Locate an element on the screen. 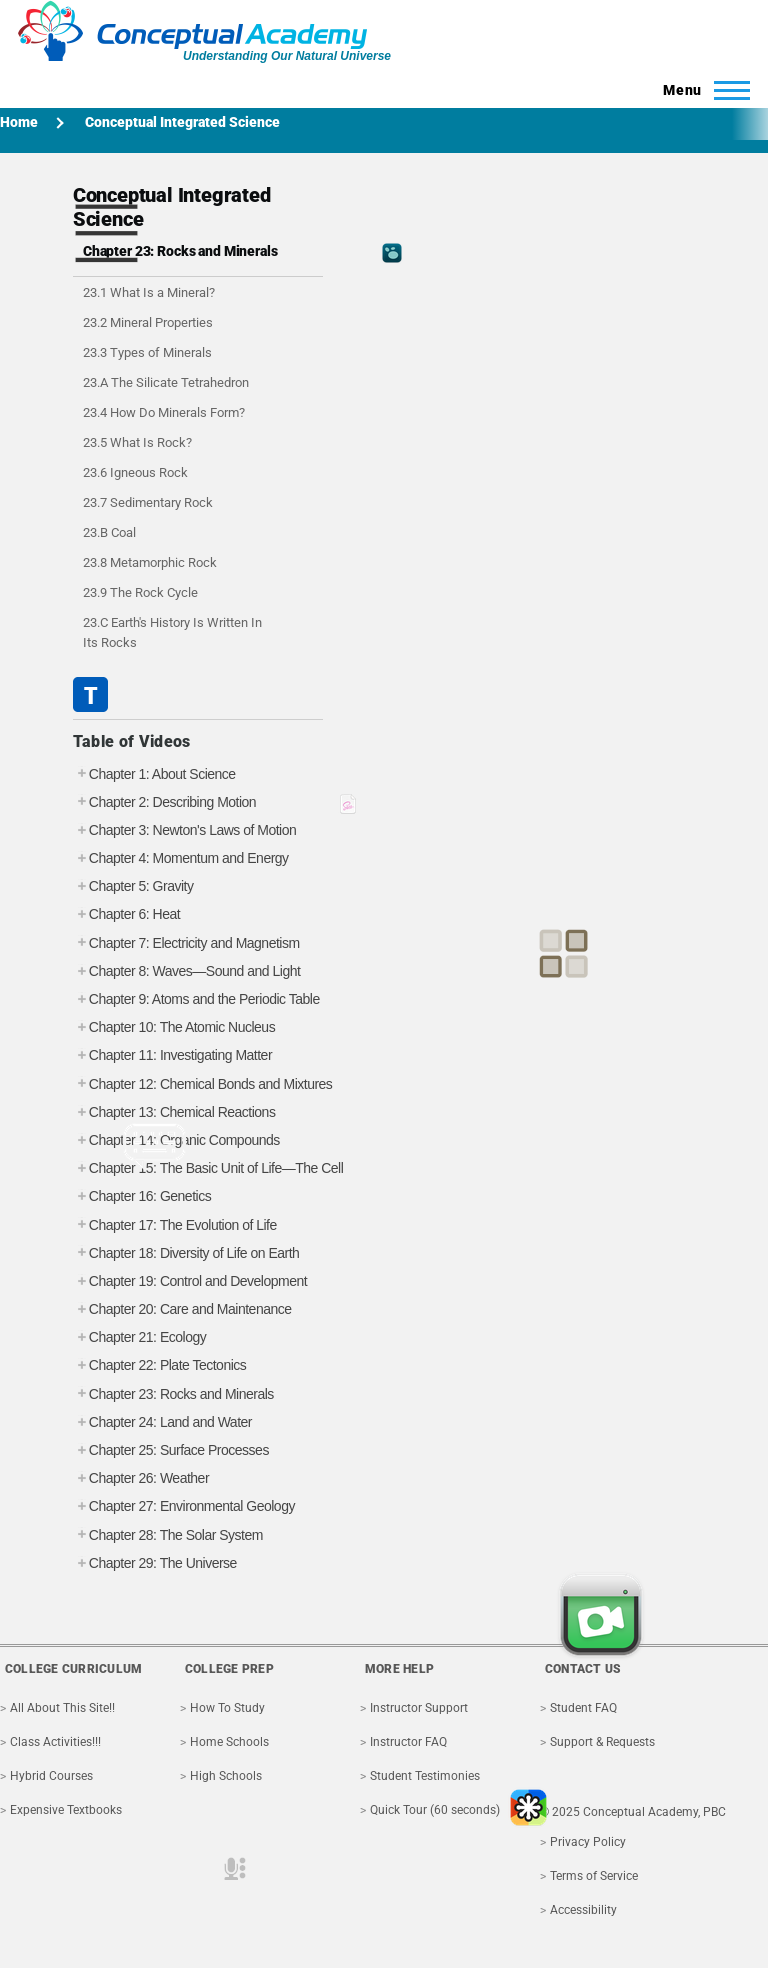 This screenshot has width=768, height=1968. launch lights off puzzle game is located at coordinates (565, 955).